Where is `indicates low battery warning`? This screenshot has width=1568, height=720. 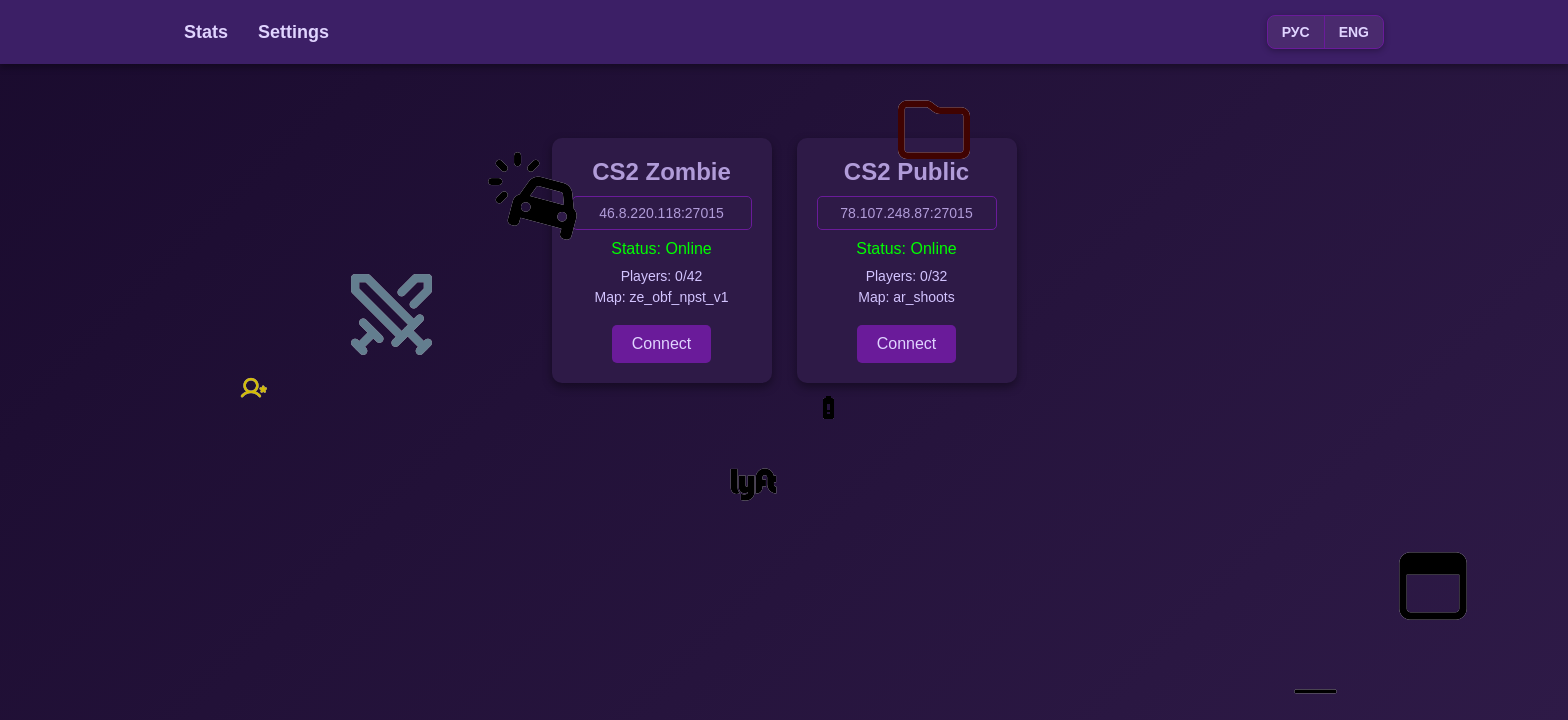
indicates low battery warning is located at coordinates (828, 407).